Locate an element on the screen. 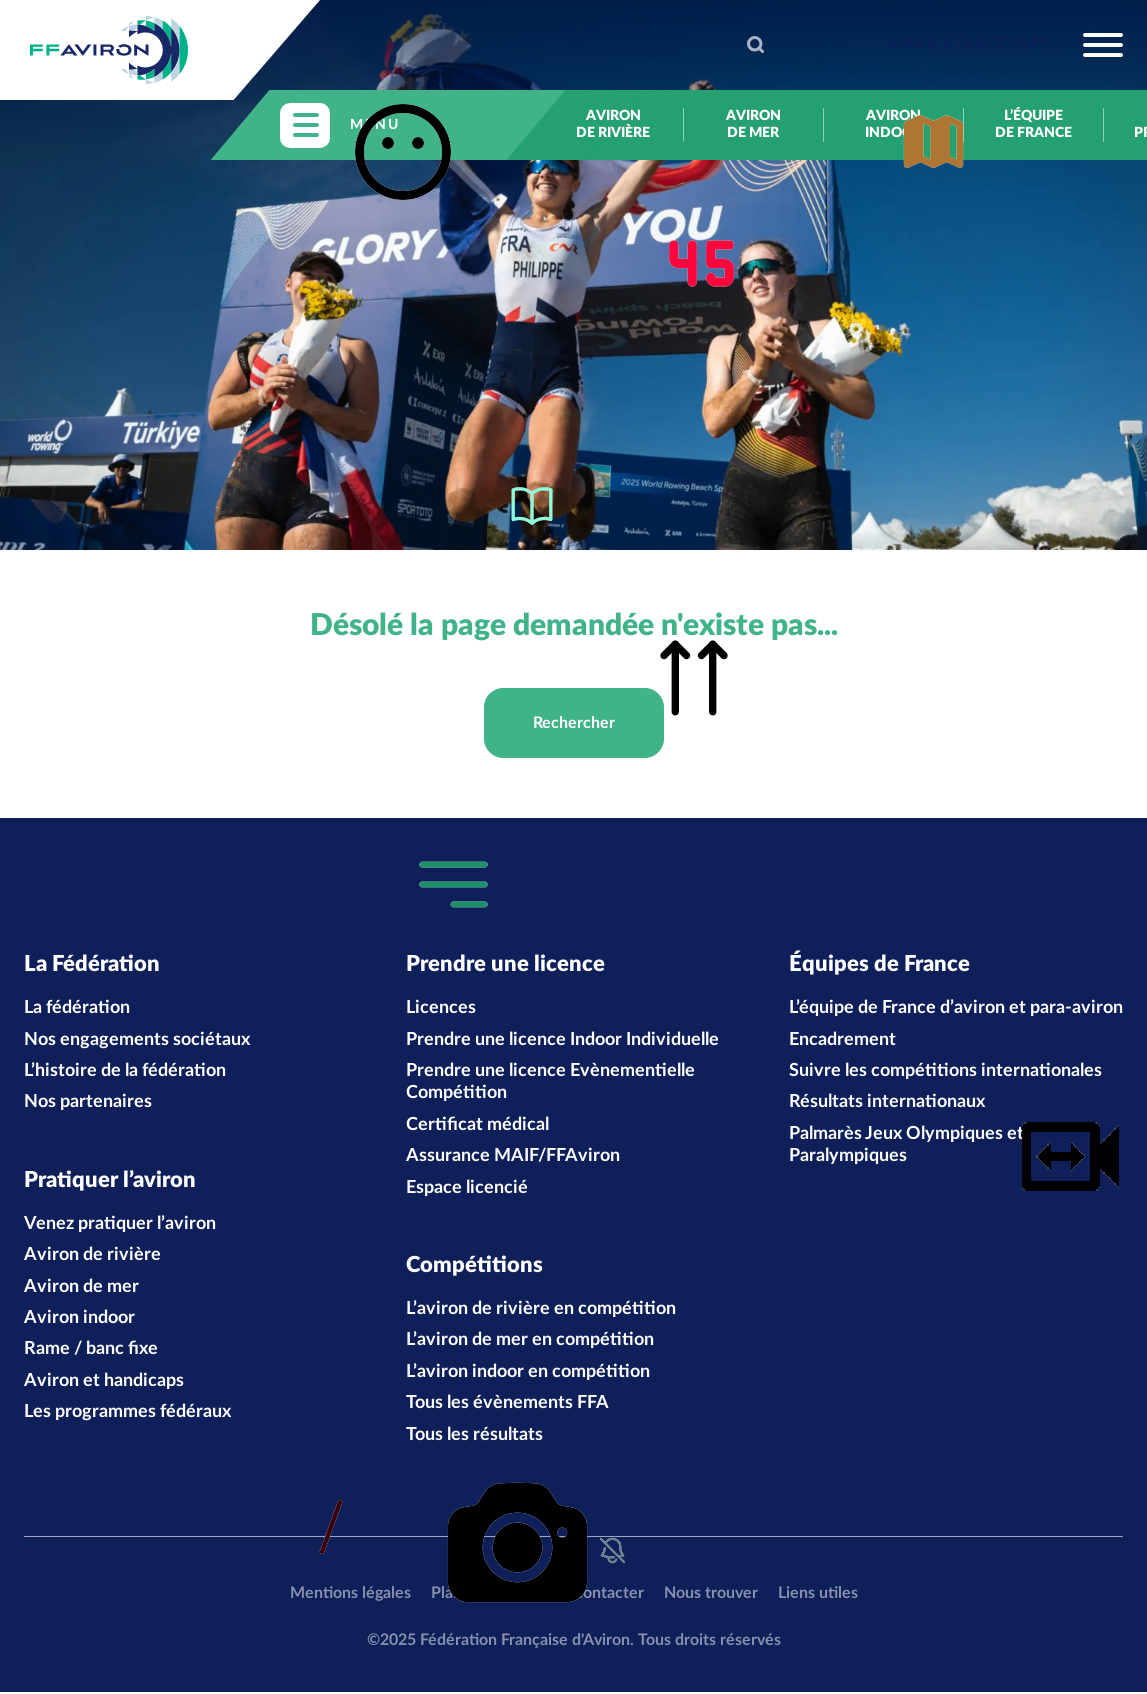 The image size is (1147, 1694). open reading mode or e-reader is located at coordinates (532, 506).